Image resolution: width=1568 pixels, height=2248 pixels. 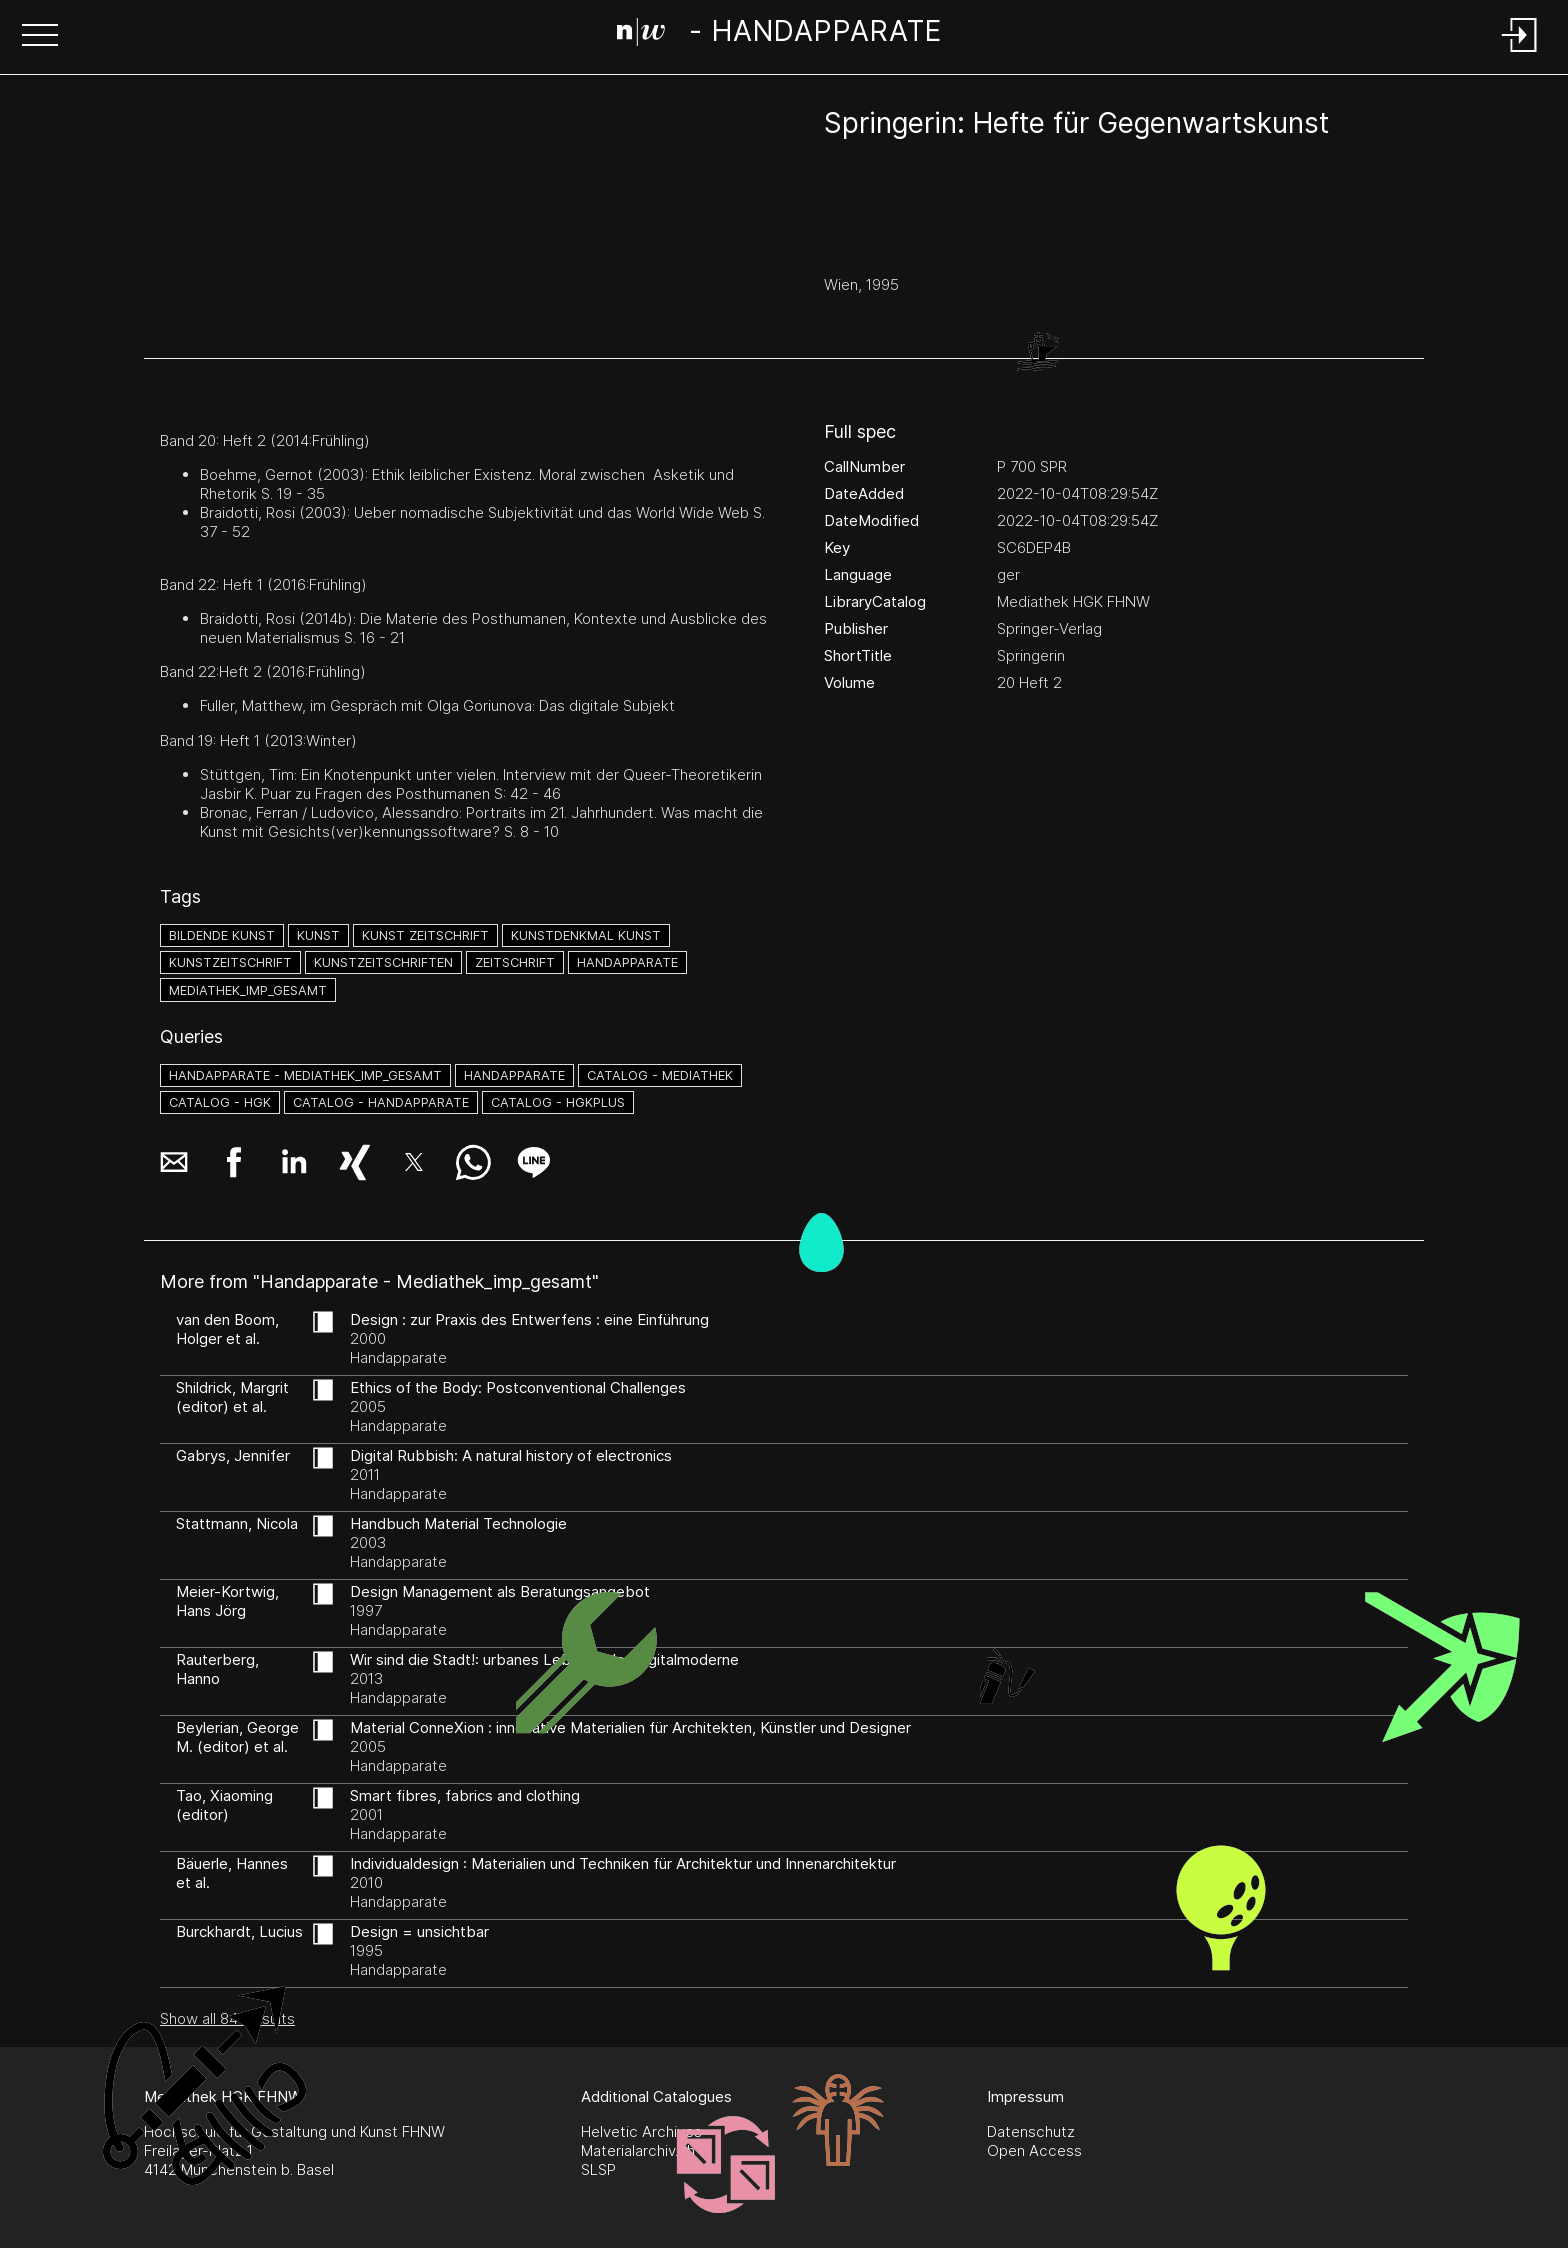 I want to click on access settings or configuration options, so click(x=587, y=1663).